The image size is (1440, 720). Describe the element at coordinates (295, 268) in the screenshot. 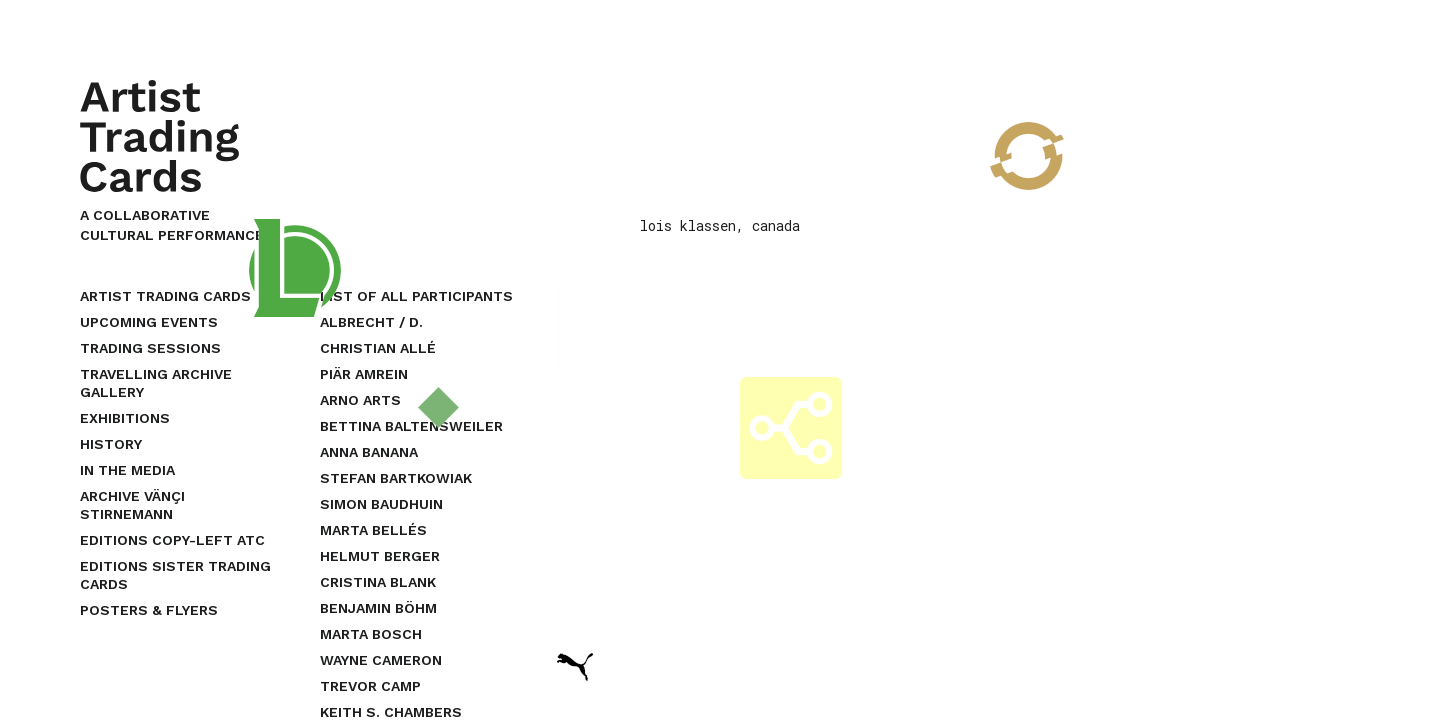

I see `launch League of Legends` at that location.